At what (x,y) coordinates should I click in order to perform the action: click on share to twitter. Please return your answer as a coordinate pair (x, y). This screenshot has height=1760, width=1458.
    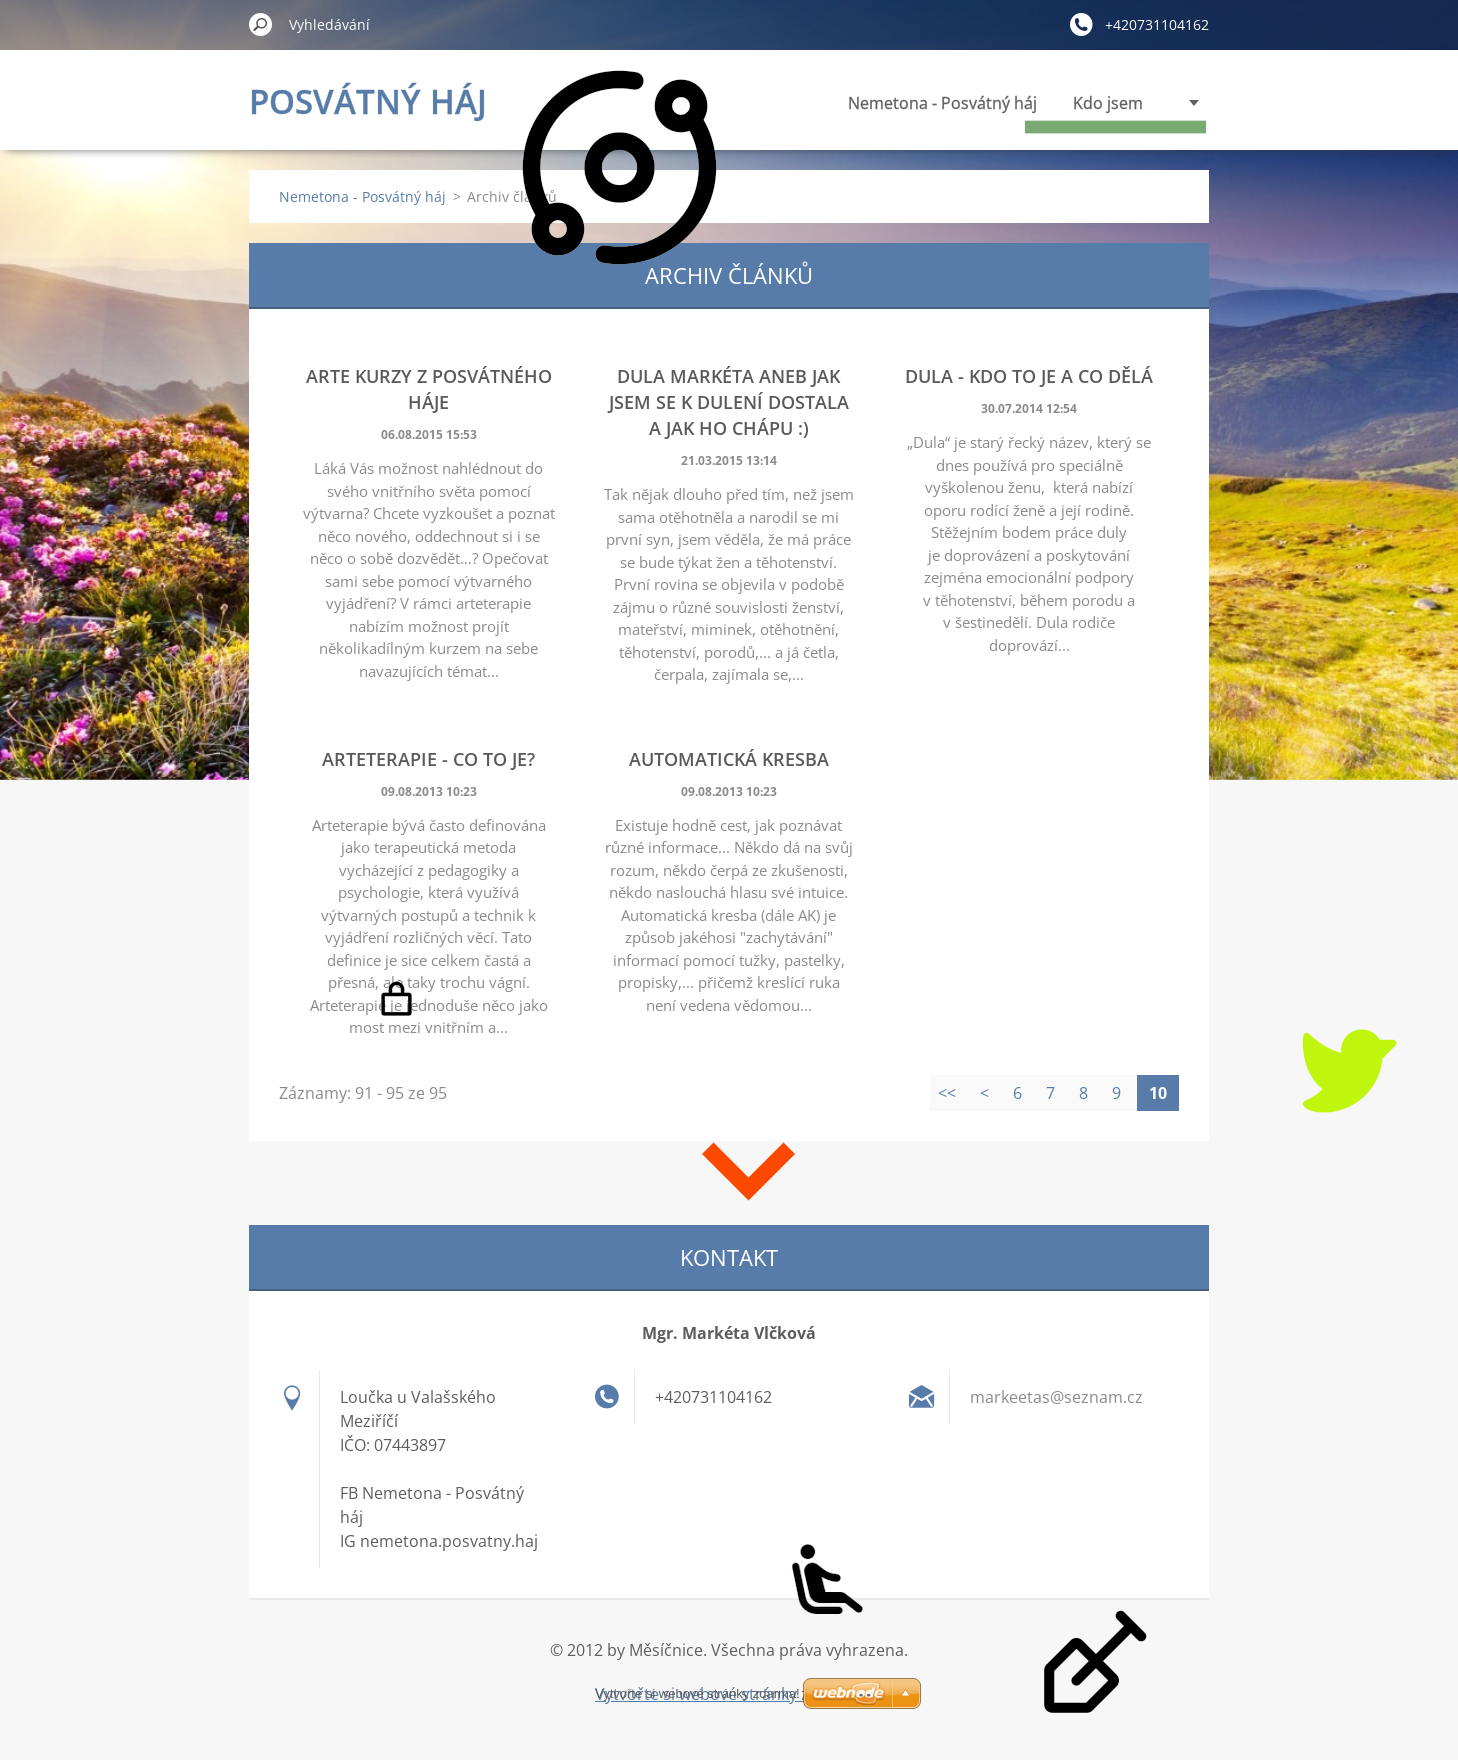
    Looking at the image, I should click on (1344, 1067).